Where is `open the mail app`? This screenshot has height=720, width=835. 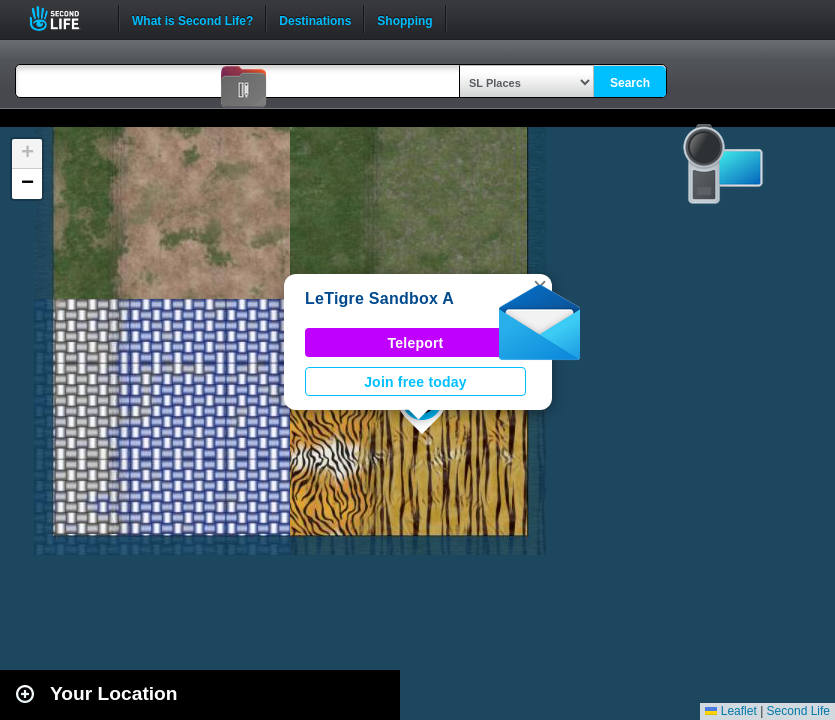 open the mail app is located at coordinates (539, 324).